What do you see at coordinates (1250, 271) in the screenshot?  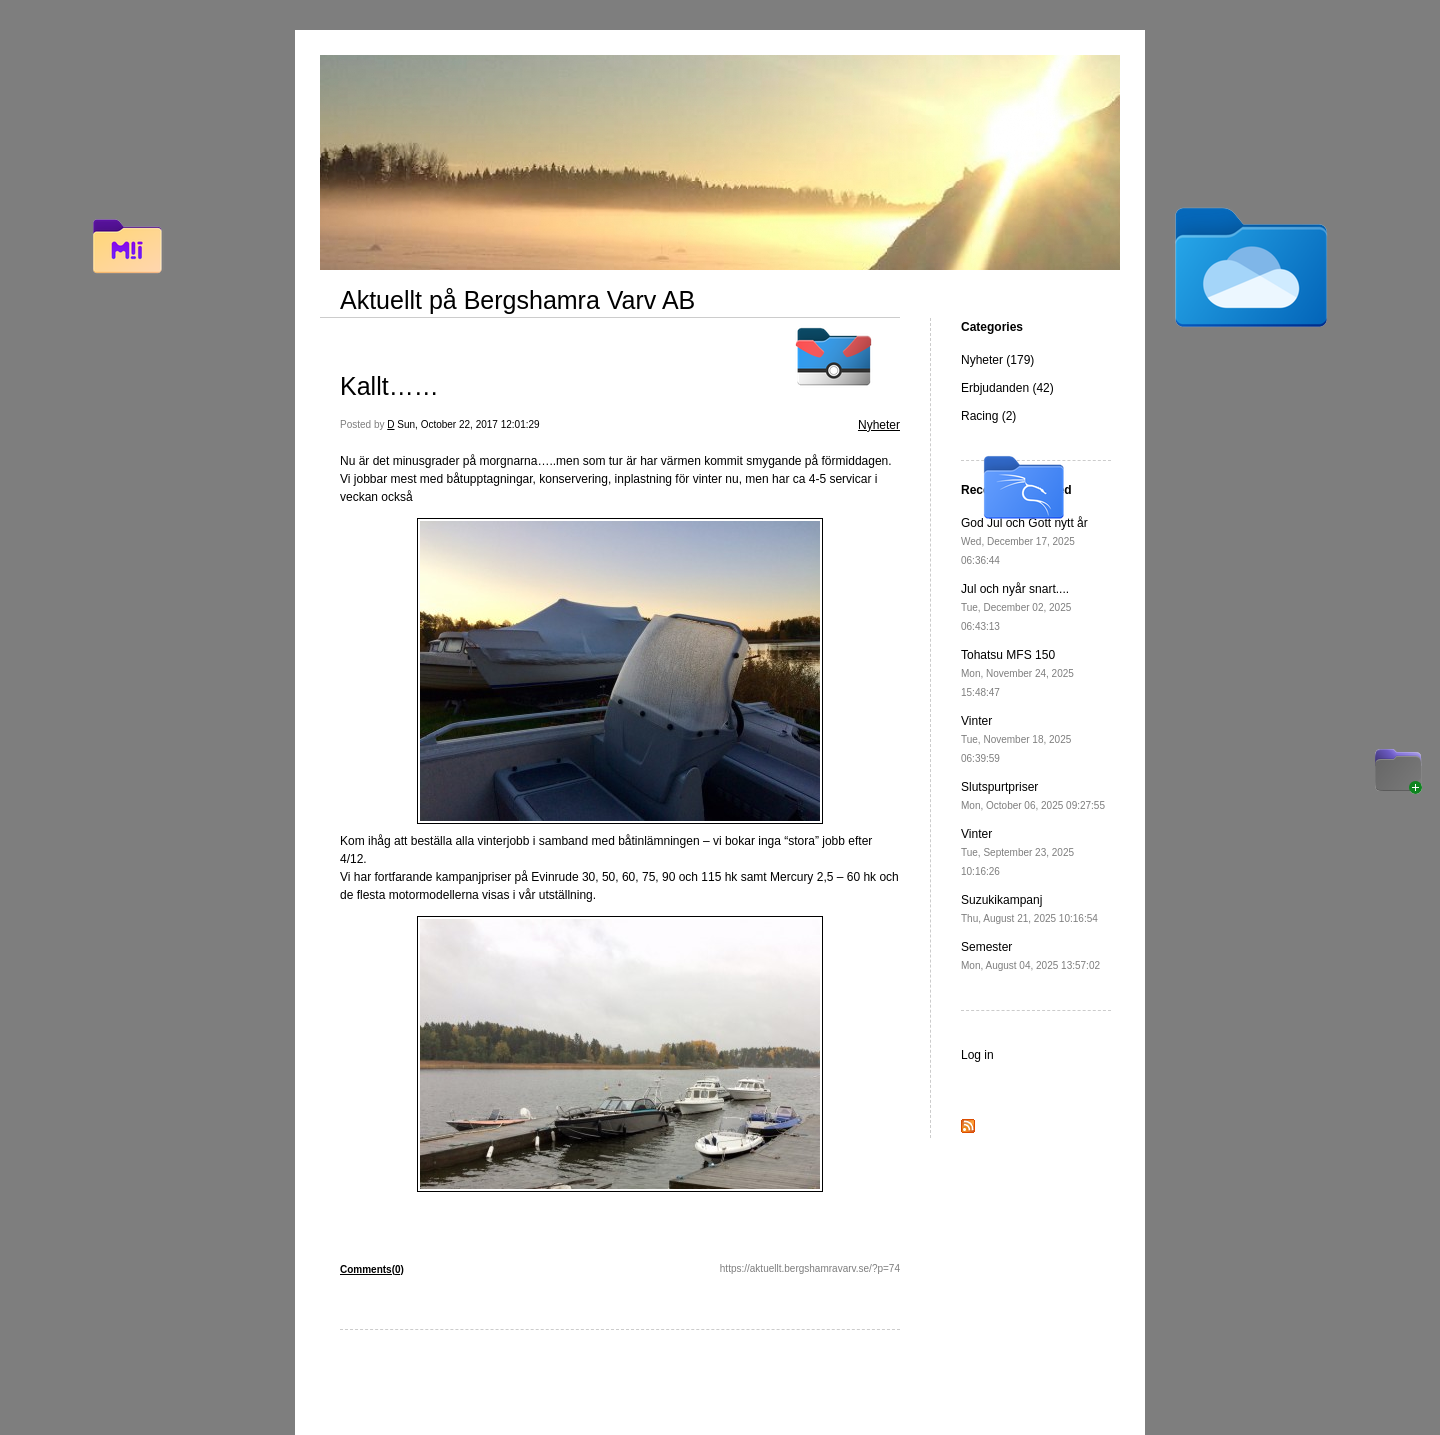 I see `open OneDrive synced folder` at bounding box center [1250, 271].